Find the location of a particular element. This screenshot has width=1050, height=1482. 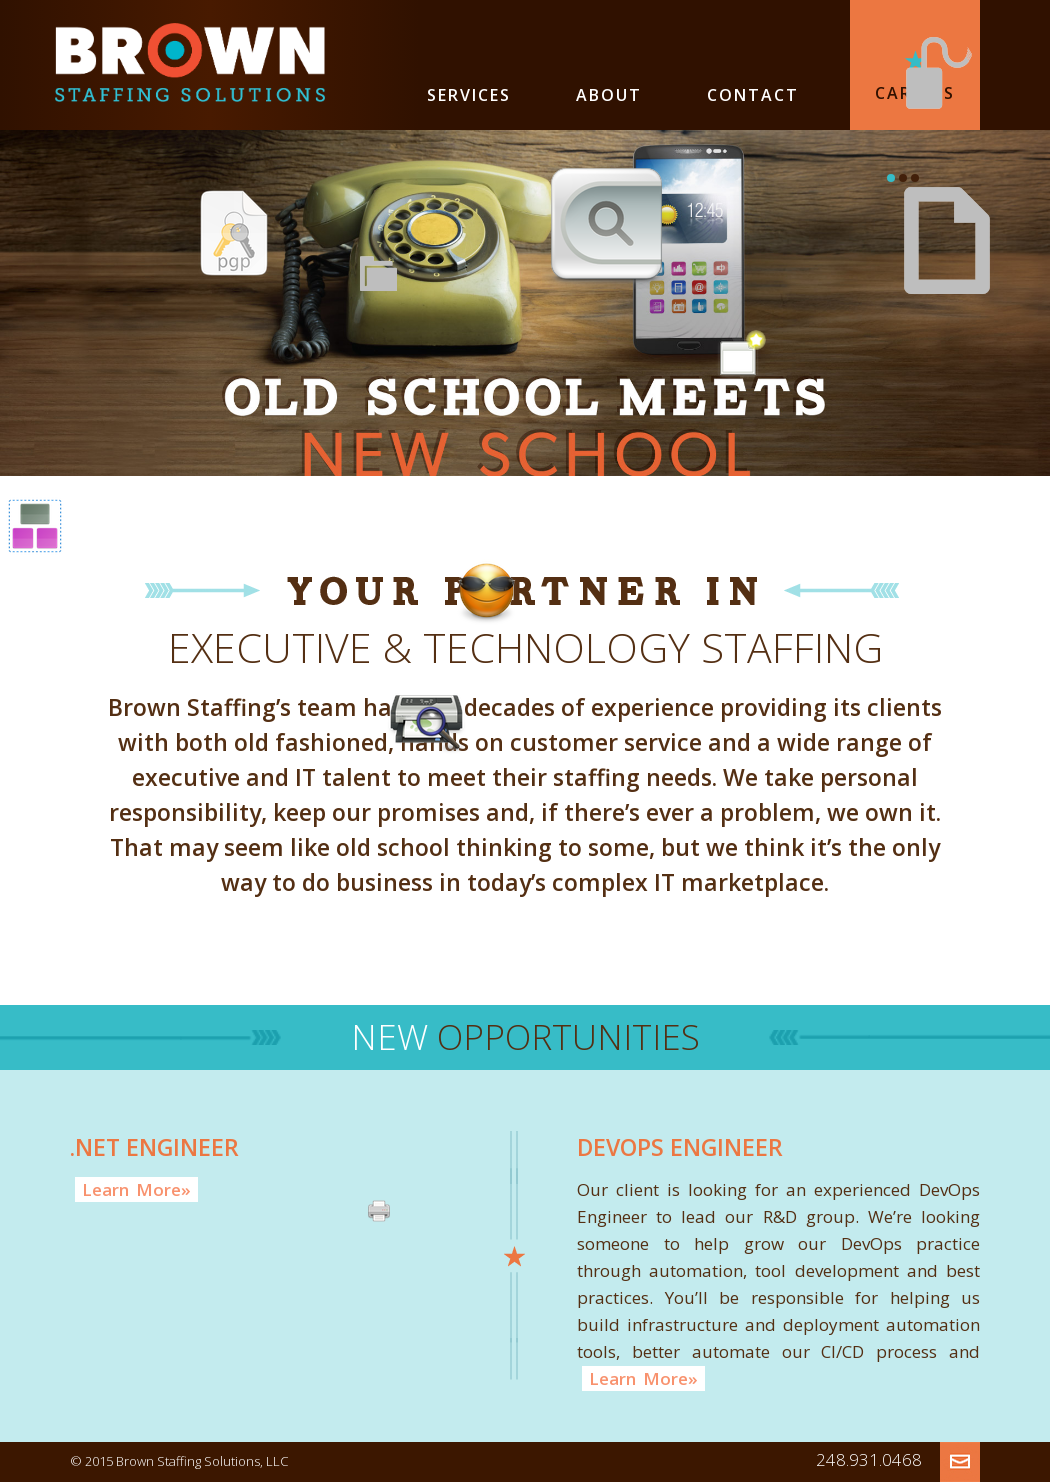

print the current document is located at coordinates (379, 1211).